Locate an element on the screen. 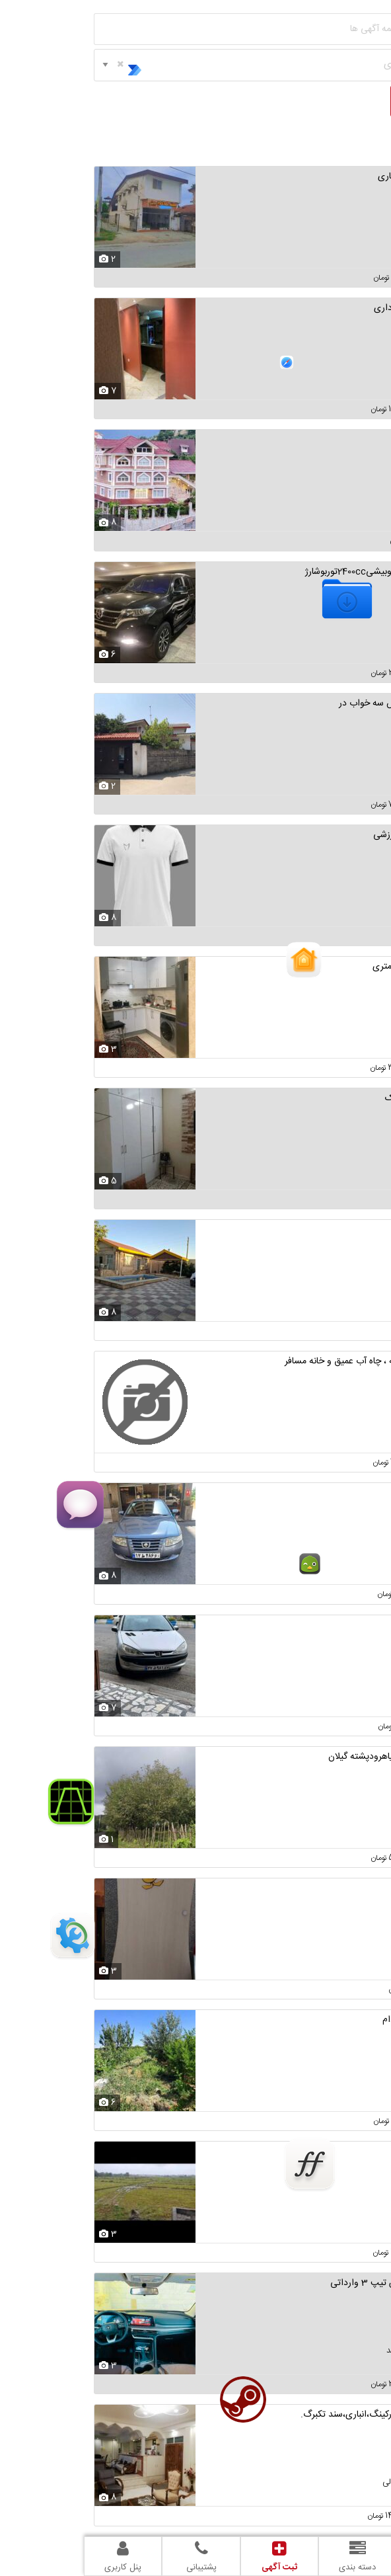  open gtkwave waveform viewer application is located at coordinates (71, 1801).